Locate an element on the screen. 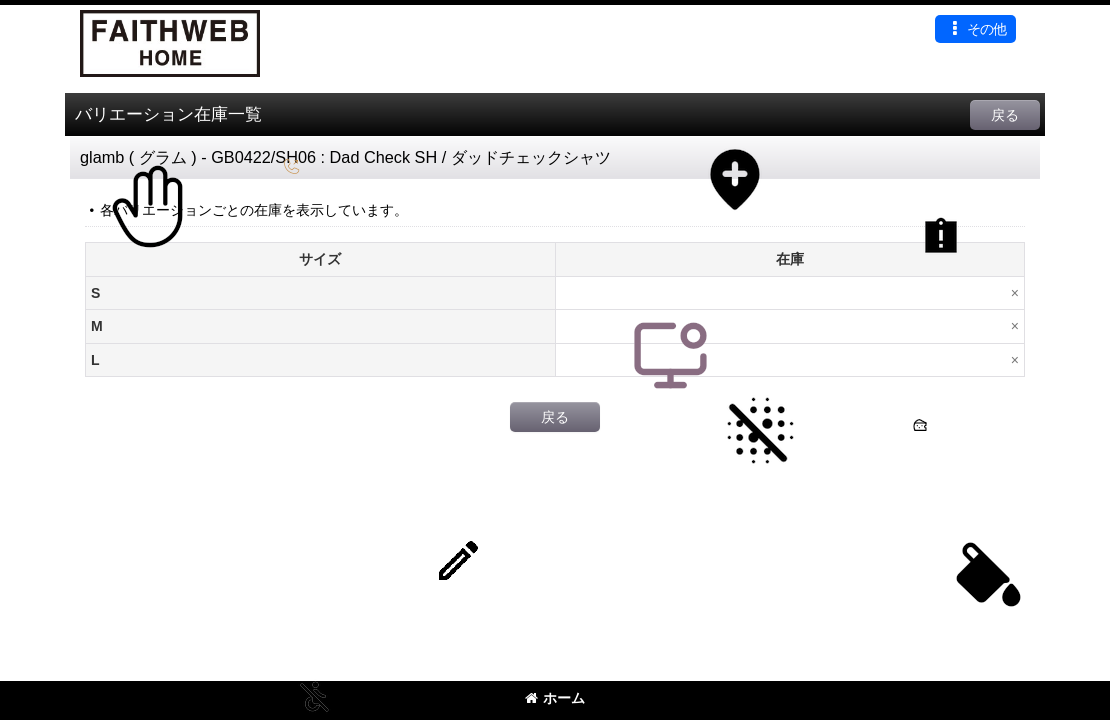  indicates location or service is not wheelchair accessible is located at coordinates (315, 696).